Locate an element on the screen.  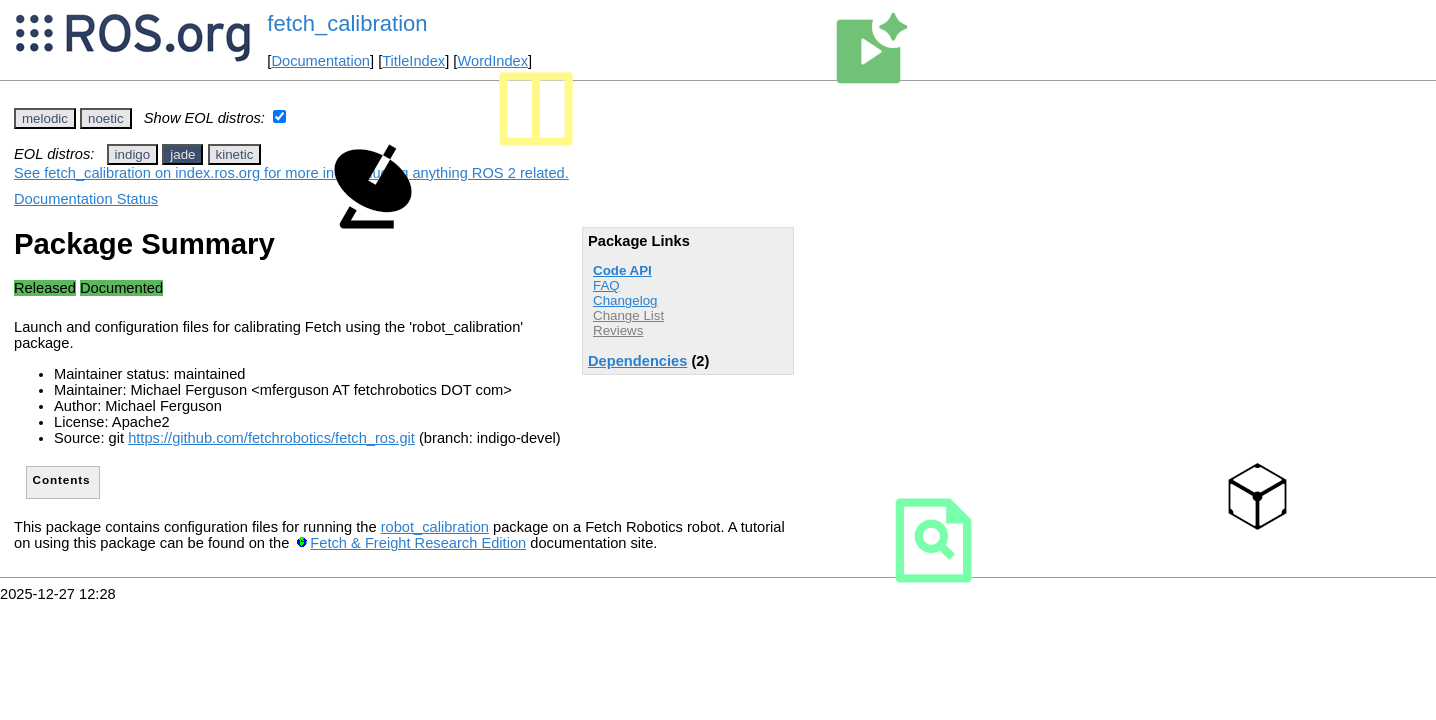
IPFS (InterPlanetary File System) logo is located at coordinates (1257, 496).